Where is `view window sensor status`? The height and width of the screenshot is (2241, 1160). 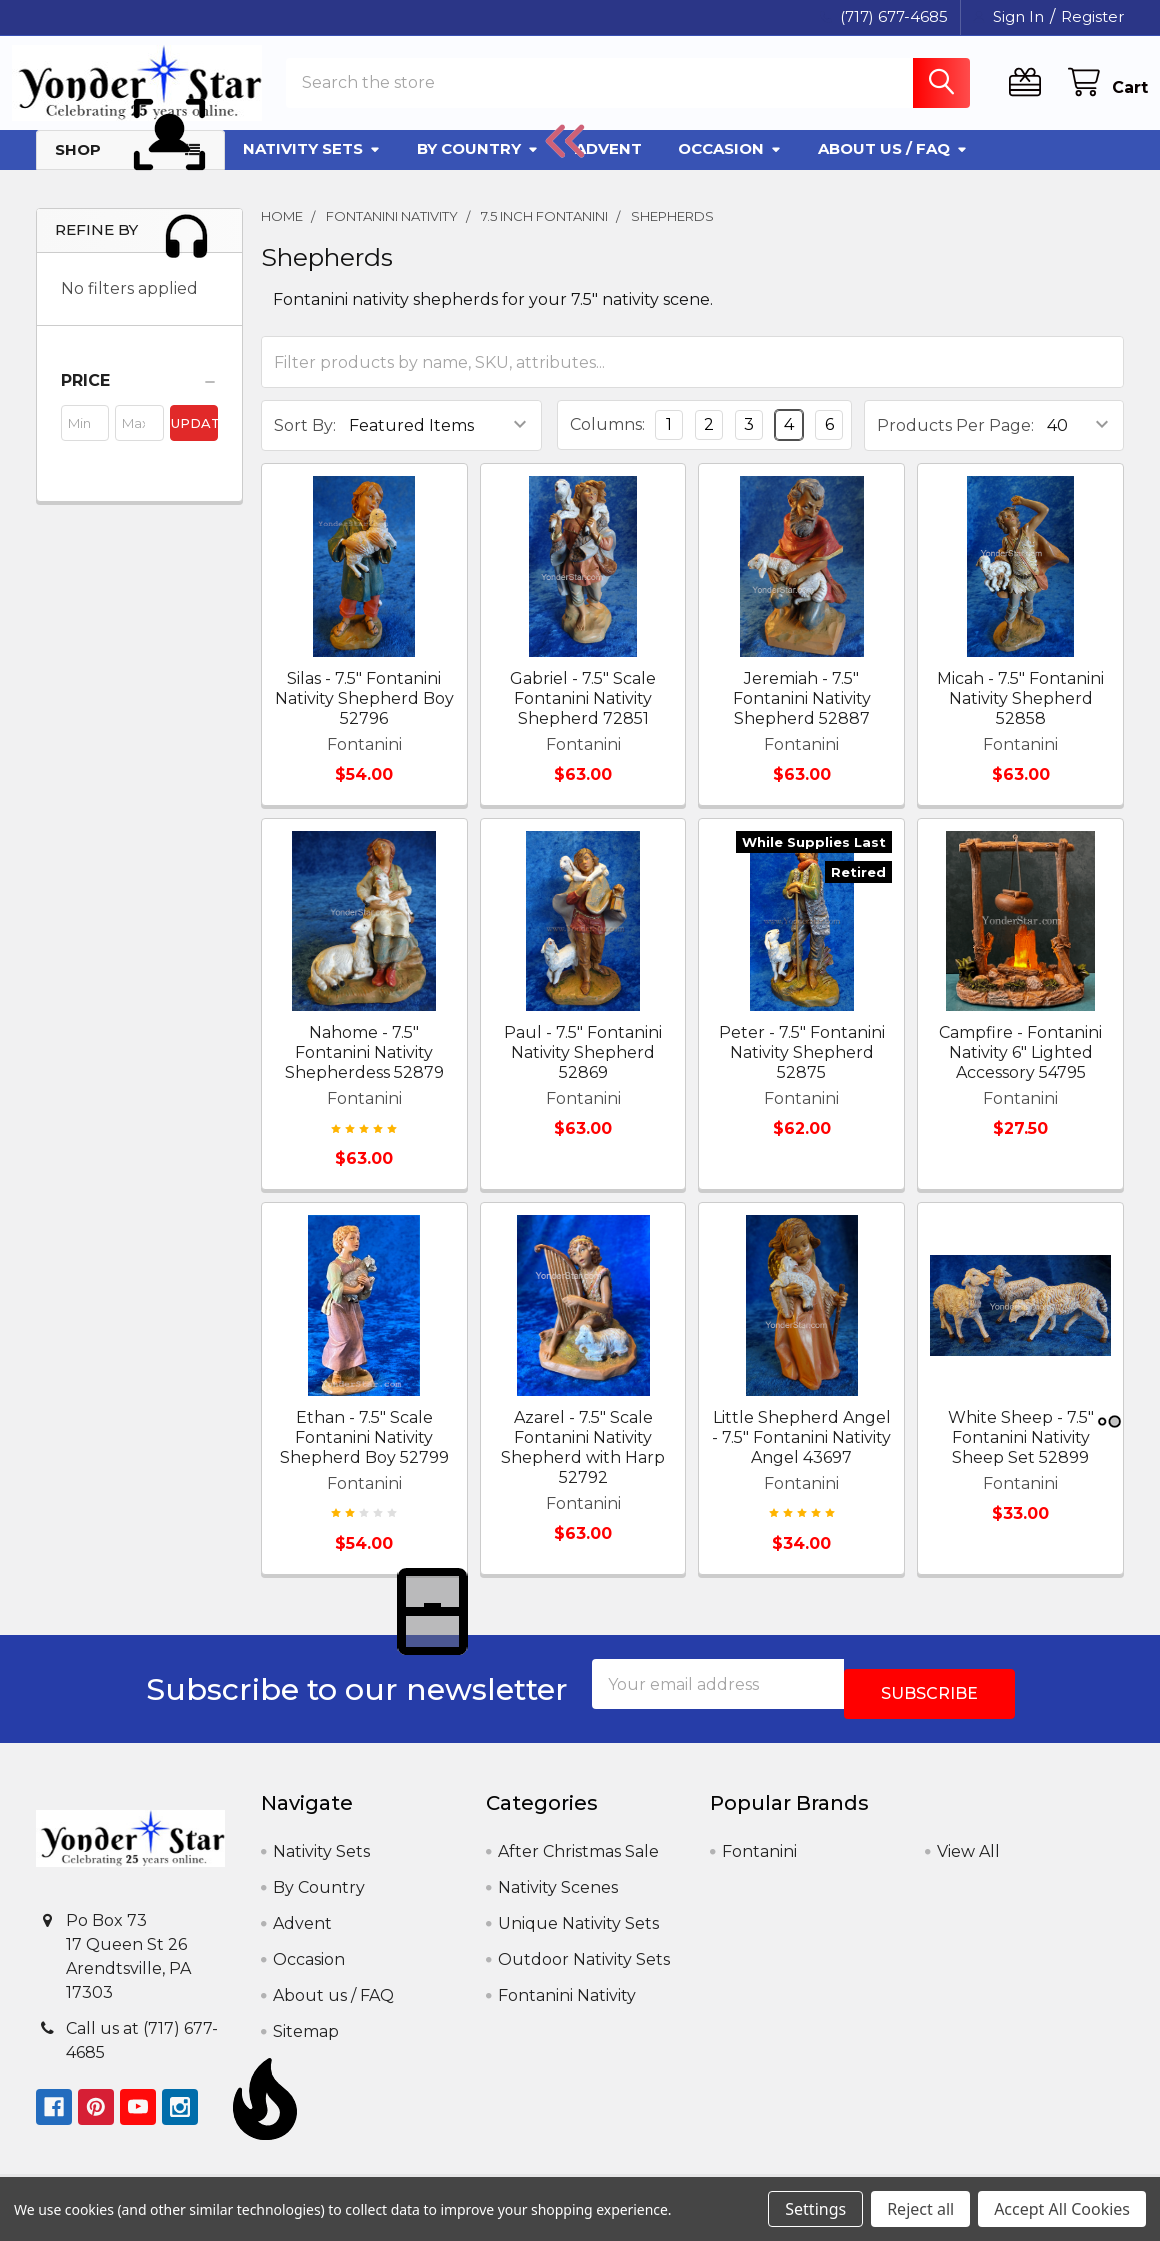
view window sensor status is located at coordinates (432, 1611).